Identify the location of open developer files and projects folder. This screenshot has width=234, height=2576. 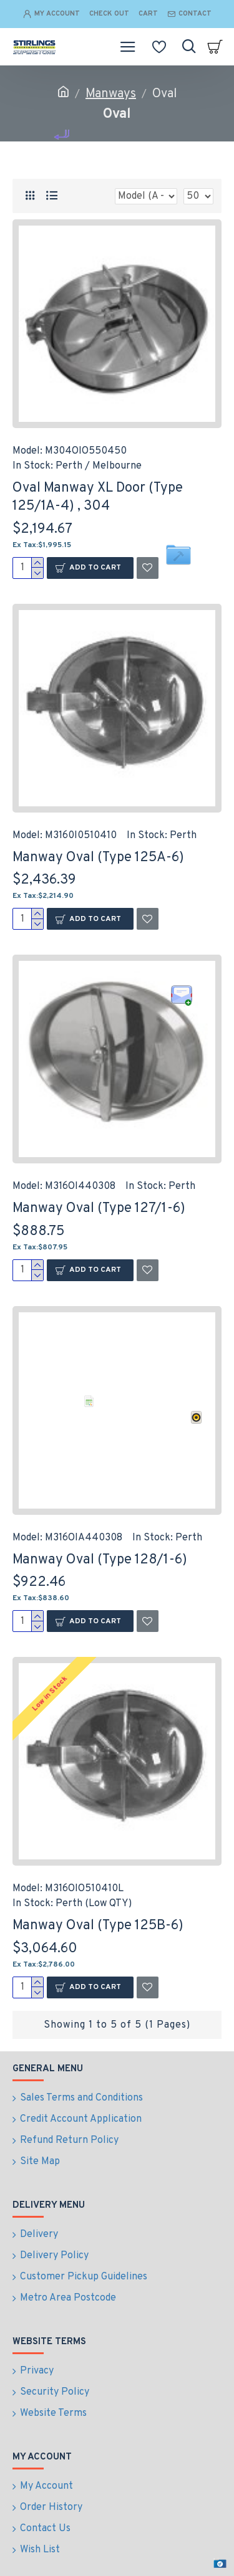
(178, 555).